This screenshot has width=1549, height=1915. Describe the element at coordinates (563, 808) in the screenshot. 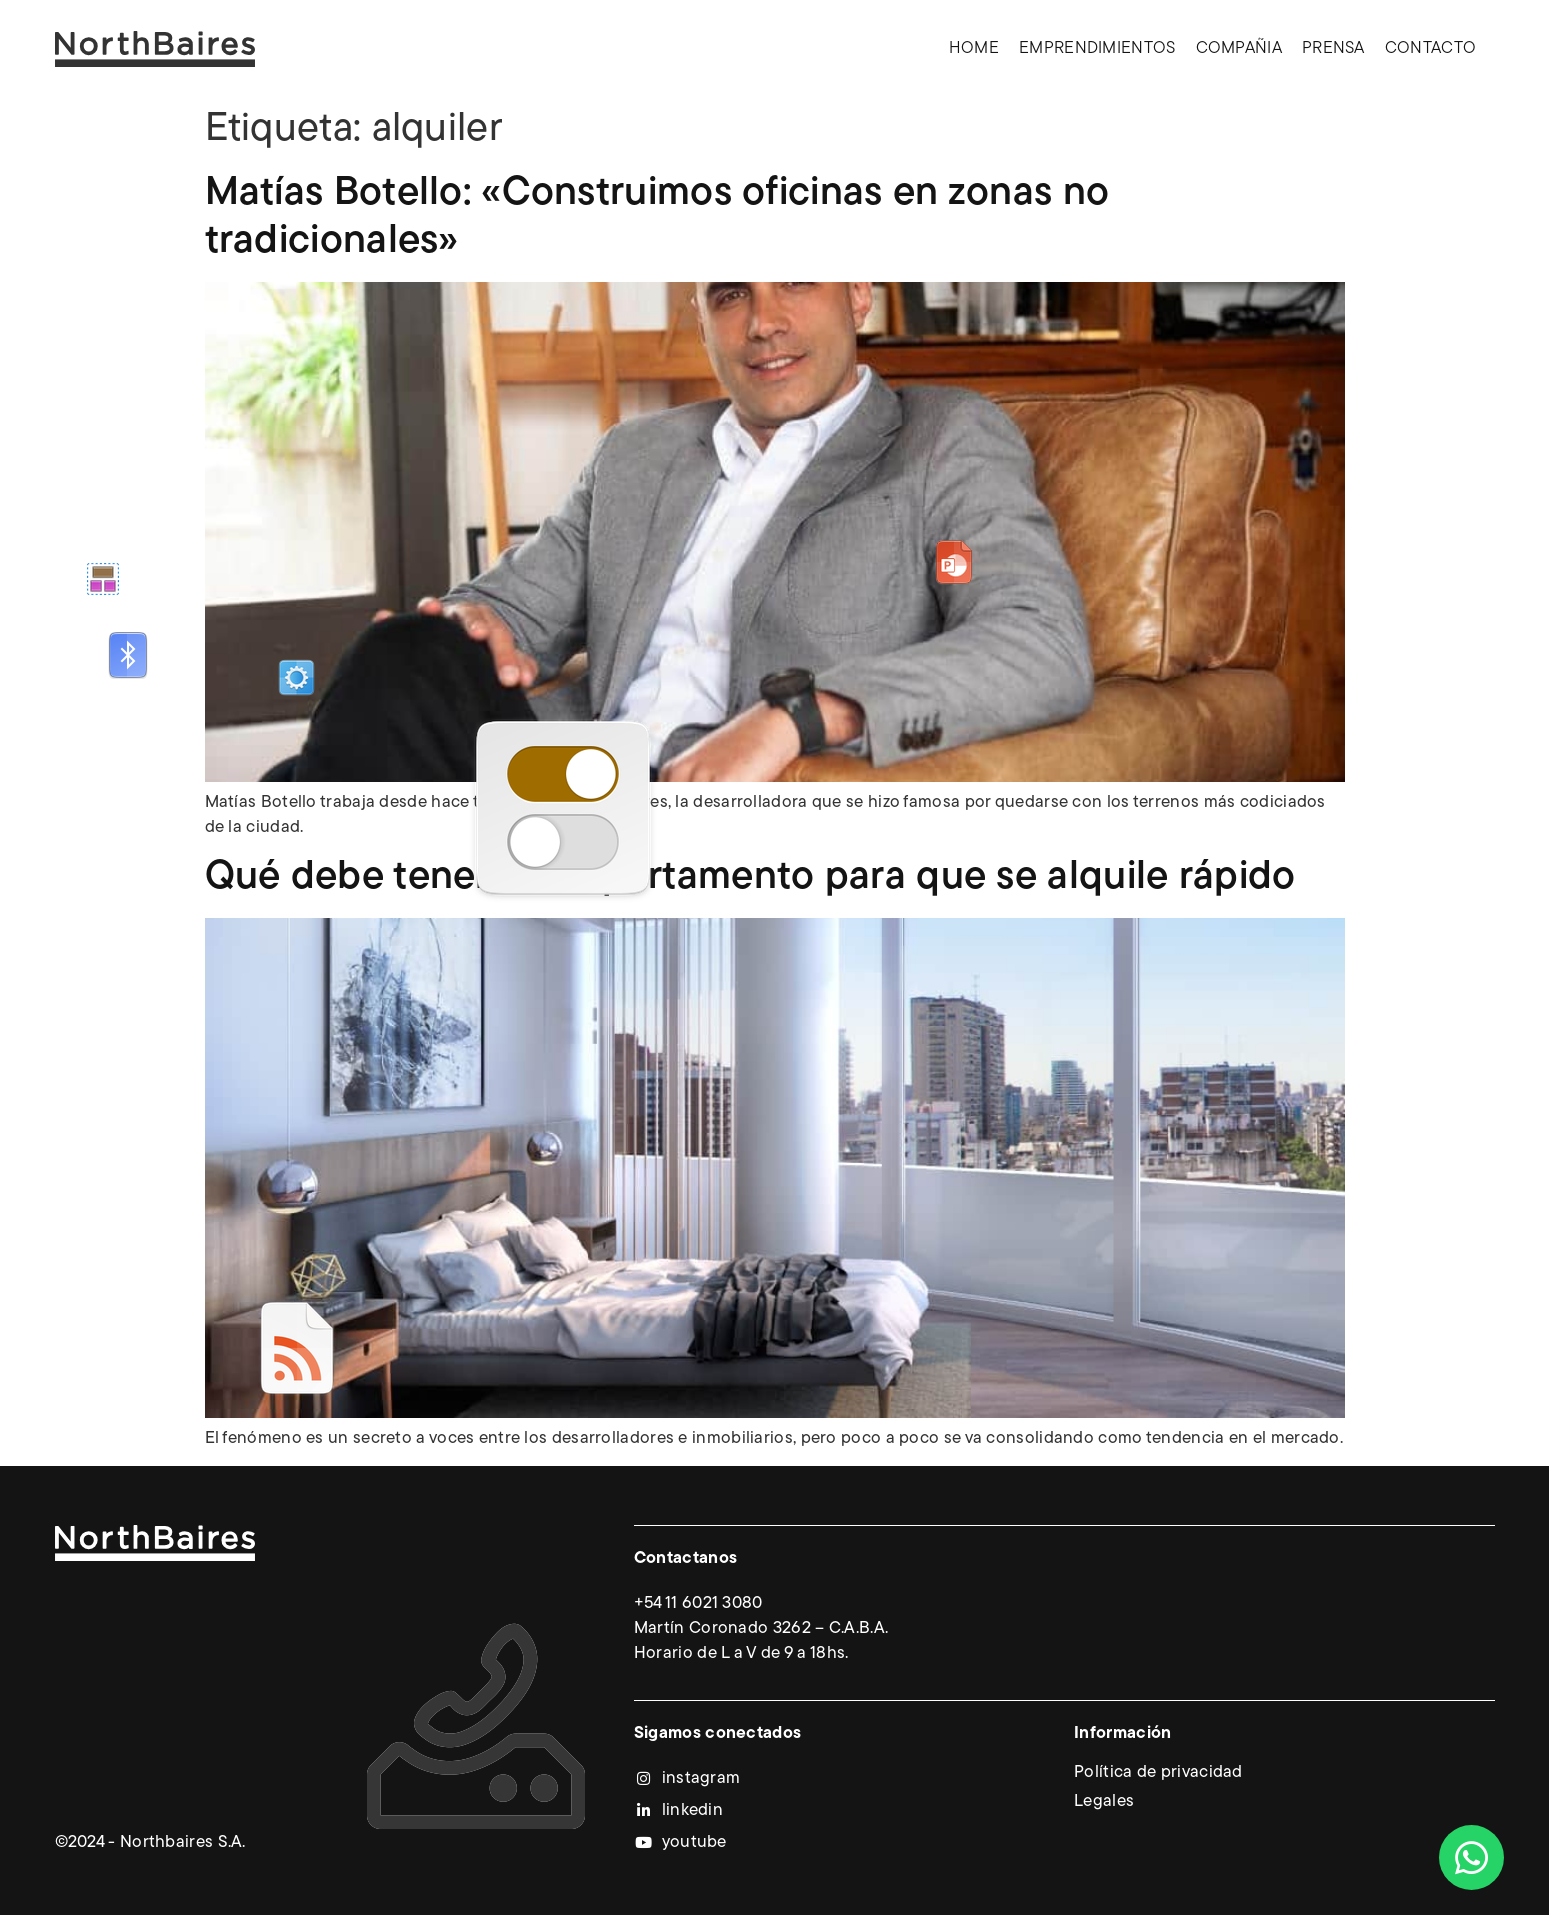

I see `open system settings or preferences` at that location.